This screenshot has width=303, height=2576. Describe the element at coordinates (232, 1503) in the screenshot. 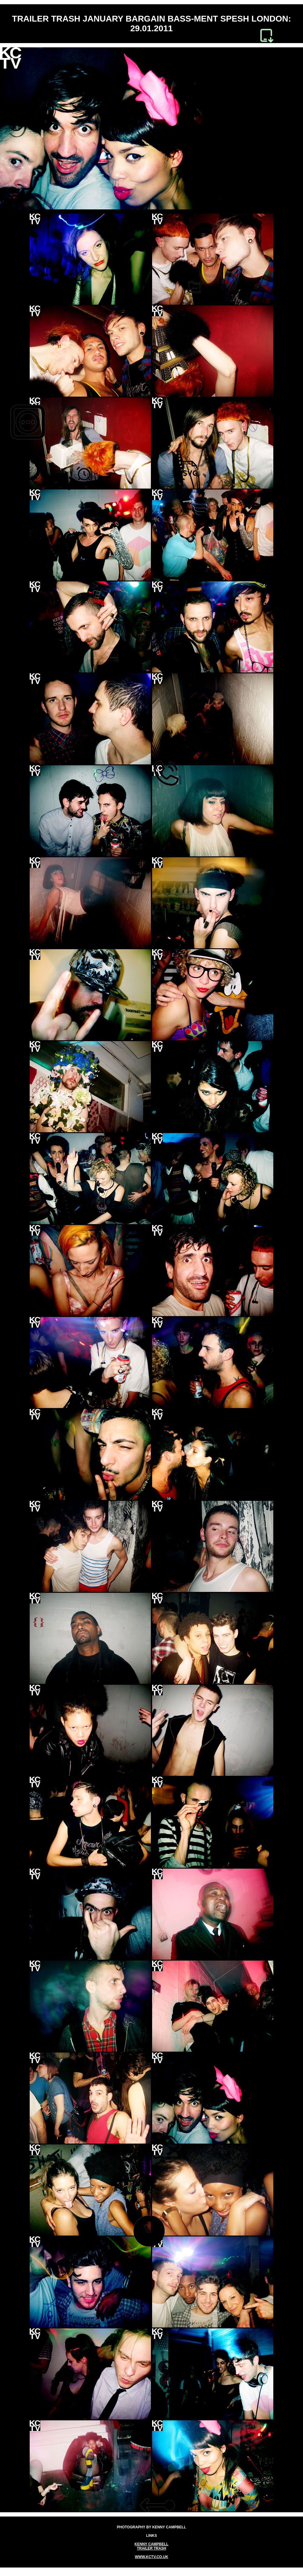

I see `configure flag or milestone settings` at that location.